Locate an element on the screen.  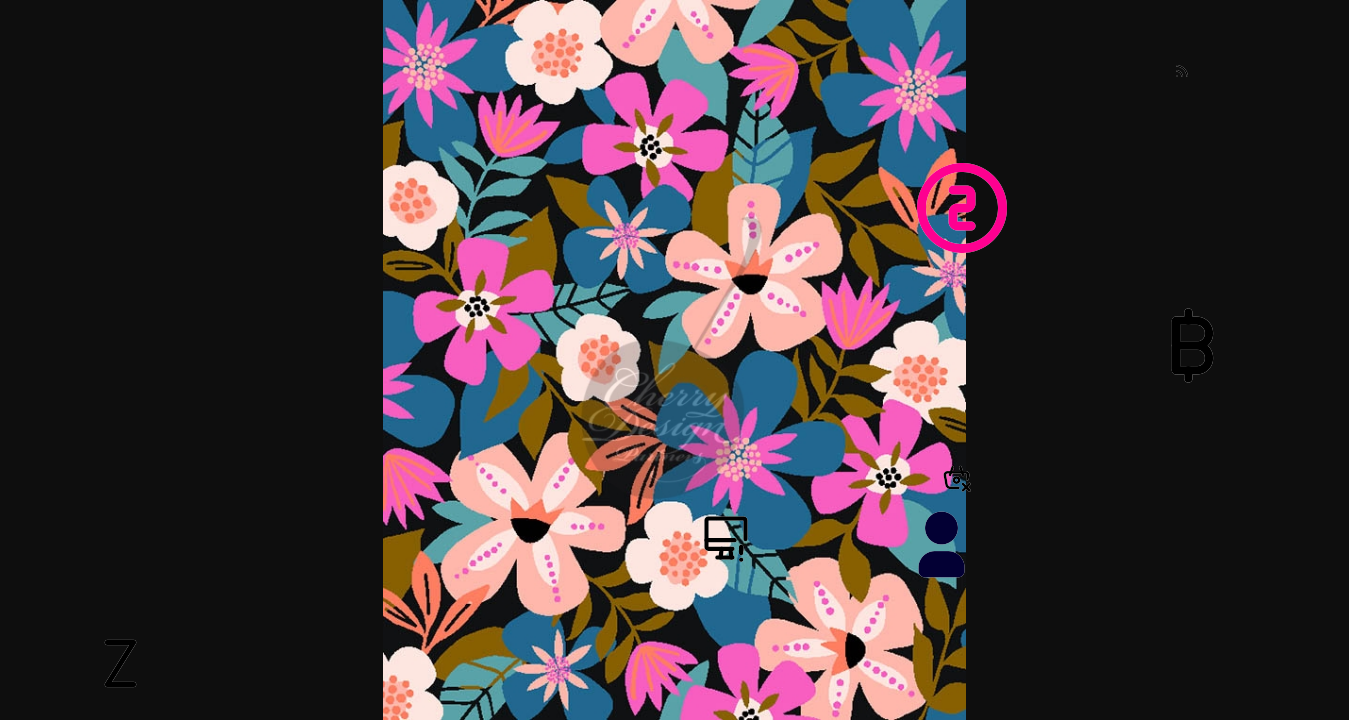
indicates step 2 in a multi-step process is located at coordinates (962, 208).